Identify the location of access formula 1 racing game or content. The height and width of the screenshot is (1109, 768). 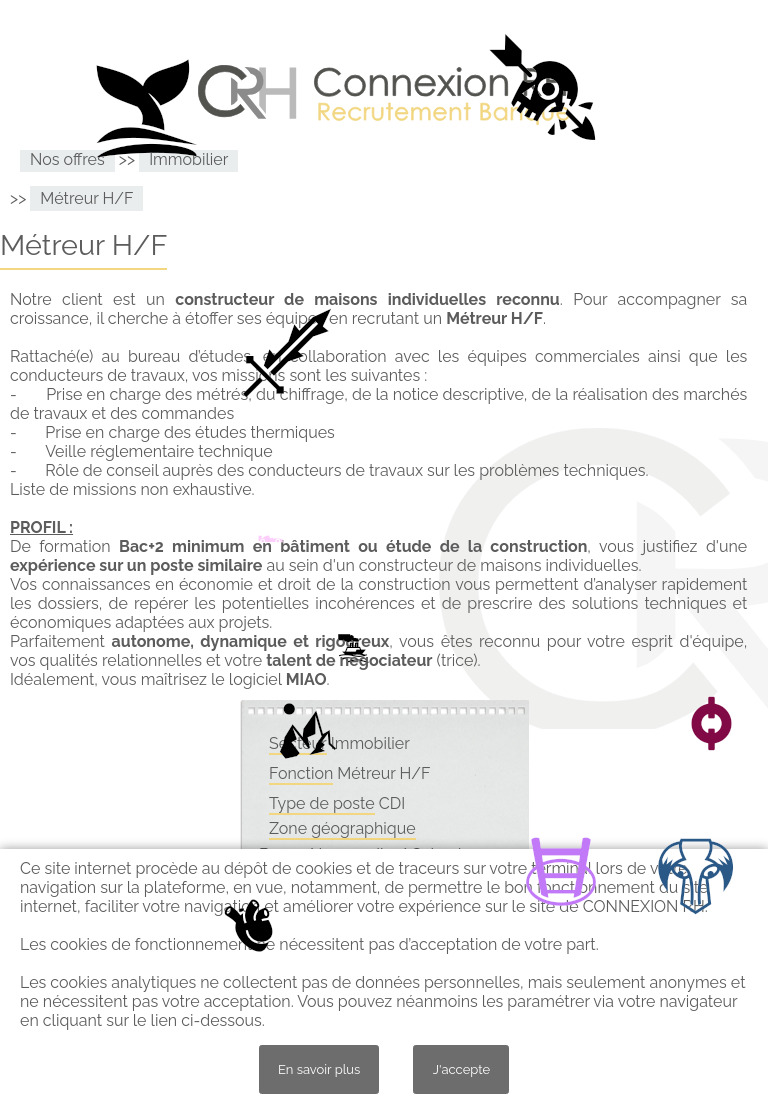
(271, 539).